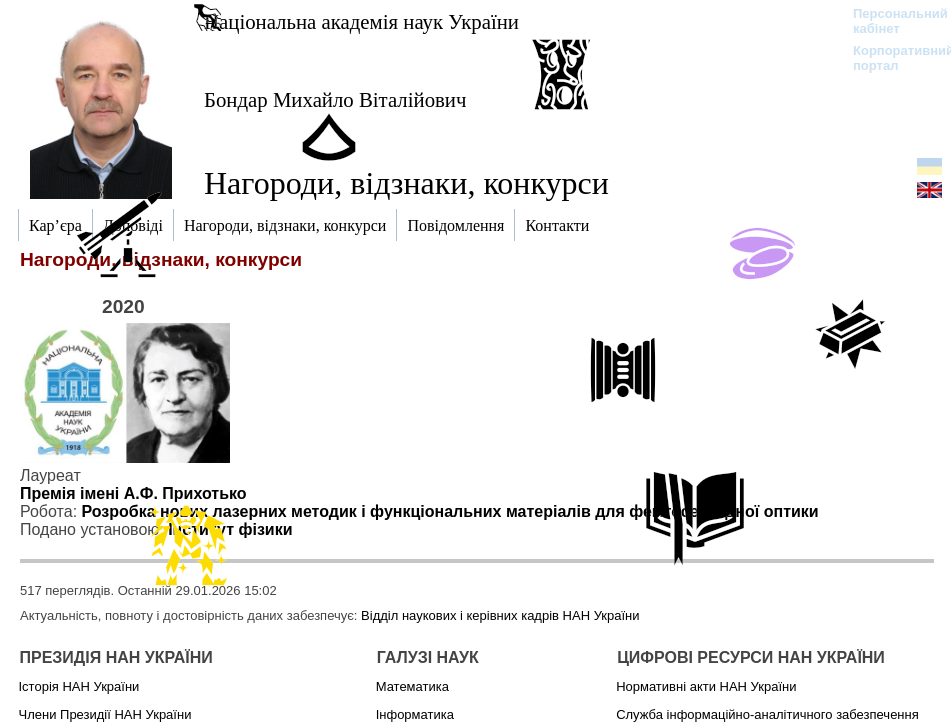  Describe the element at coordinates (119, 234) in the screenshot. I see `launch missile attack in game` at that location.